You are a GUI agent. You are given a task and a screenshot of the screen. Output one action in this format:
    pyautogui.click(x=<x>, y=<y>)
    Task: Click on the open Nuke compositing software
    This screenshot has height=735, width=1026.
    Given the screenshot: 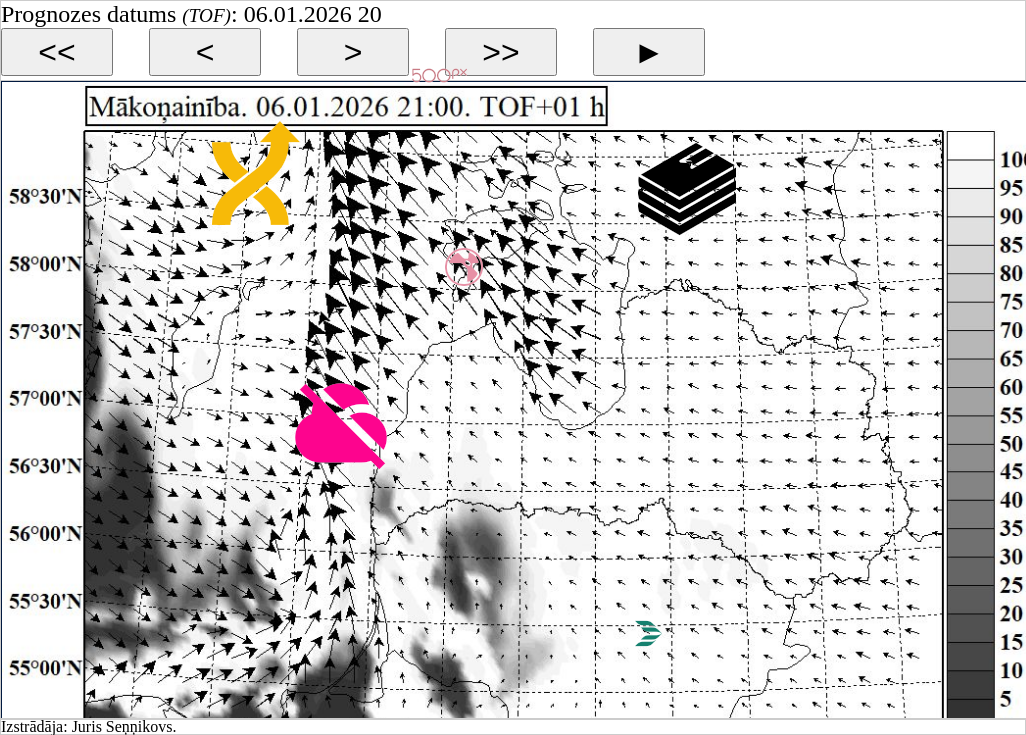 What is the action you would take?
    pyautogui.click(x=464, y=267)
    